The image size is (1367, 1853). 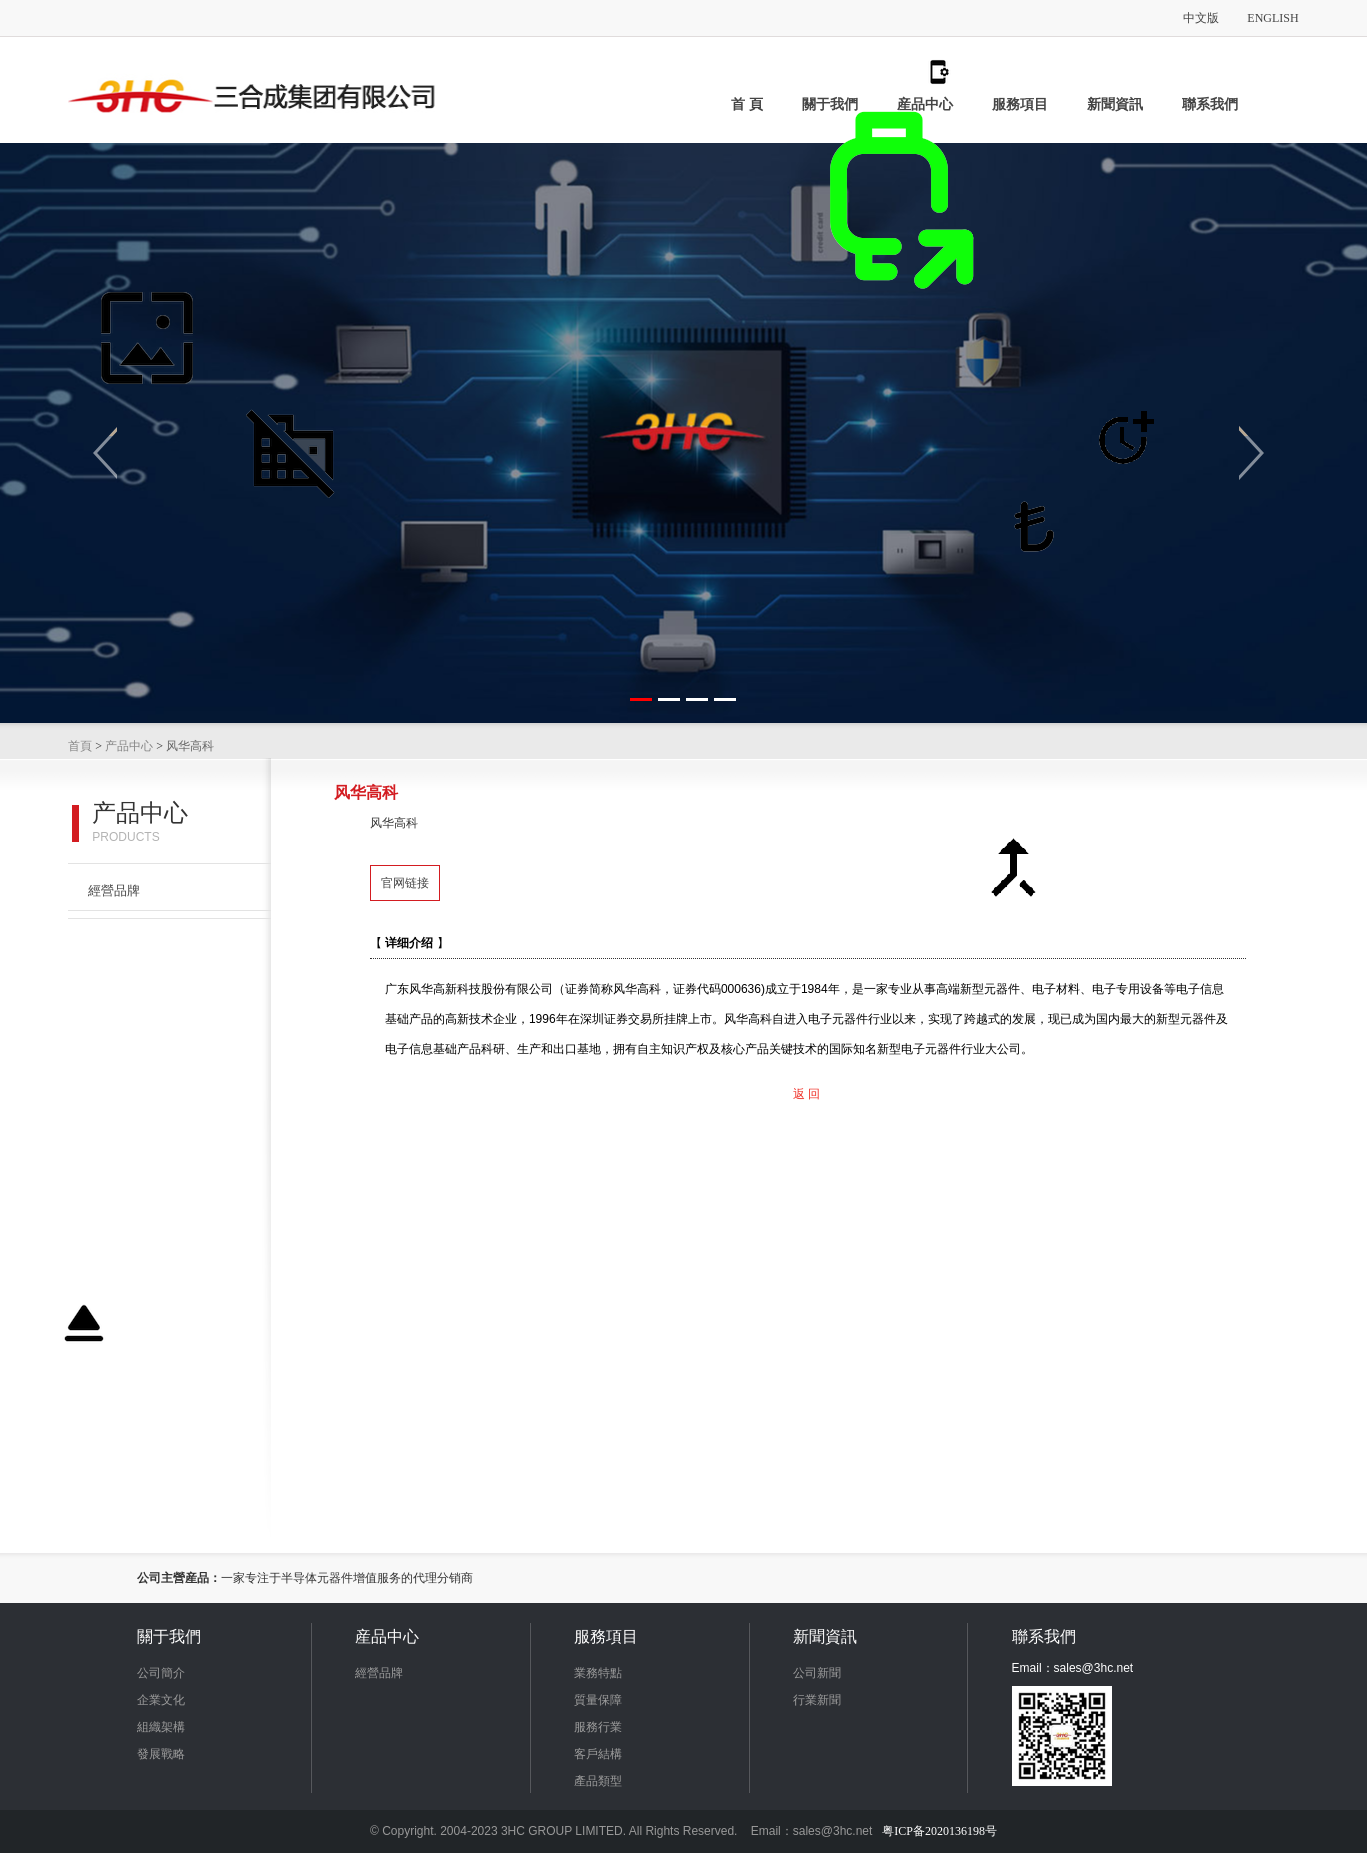 What do you see at coordinates (1013, 867) in the screenshot?
I see `merge branches or items together` at bounding box center [1013, 867].